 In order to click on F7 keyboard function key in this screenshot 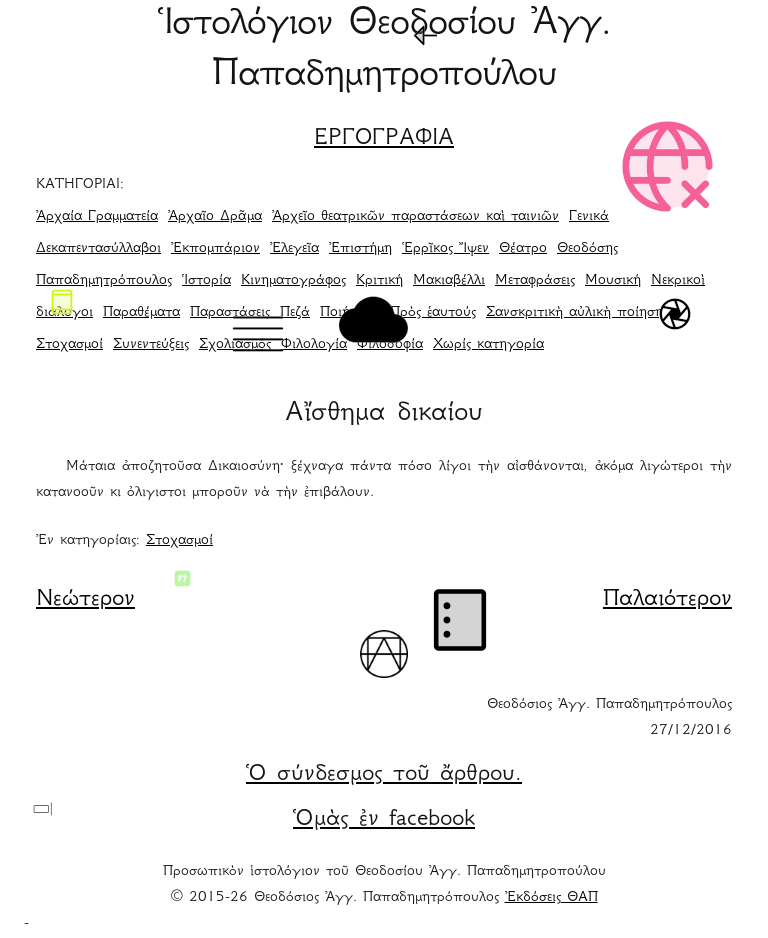, I will do `click(182, 578)`.